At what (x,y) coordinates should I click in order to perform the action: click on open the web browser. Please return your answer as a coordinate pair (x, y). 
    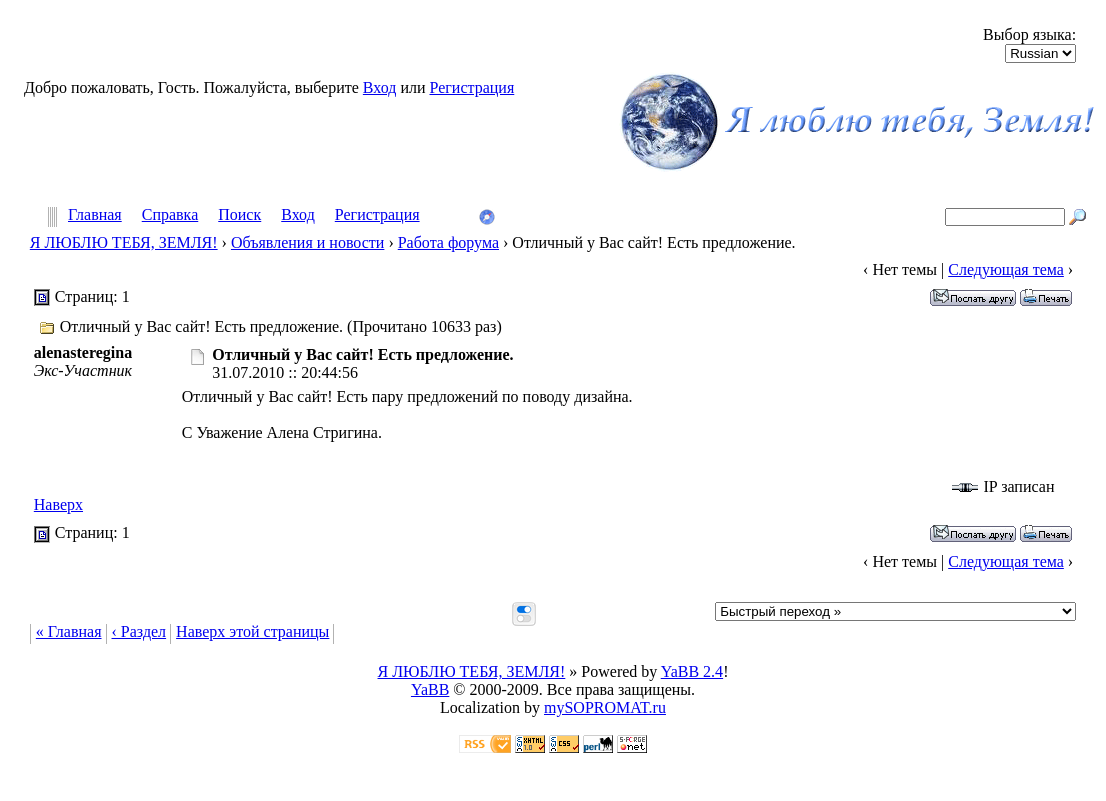
    Looking at the image, I should click on (487, 217).